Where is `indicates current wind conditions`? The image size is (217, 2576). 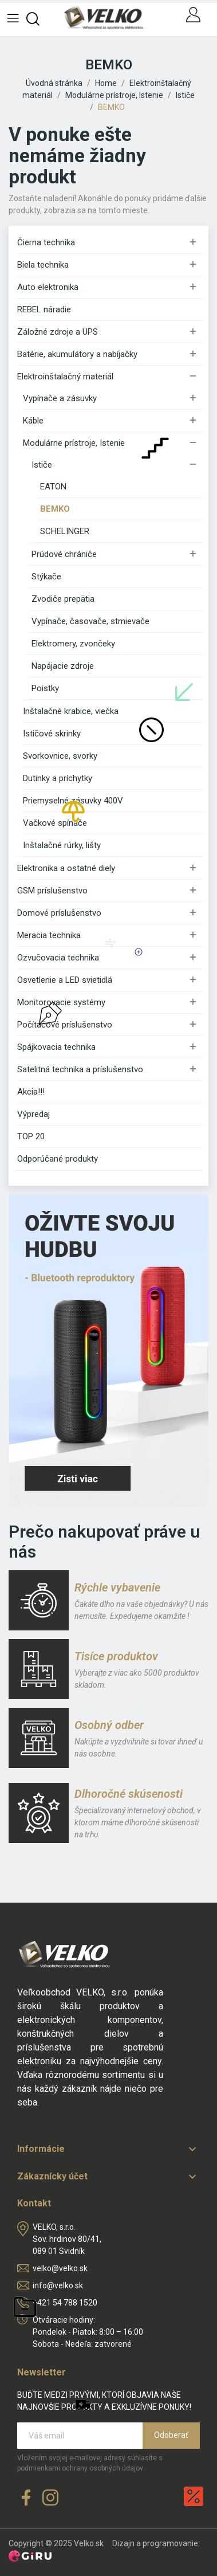 indicates current wind conditions is located at coordinates (110, 943).